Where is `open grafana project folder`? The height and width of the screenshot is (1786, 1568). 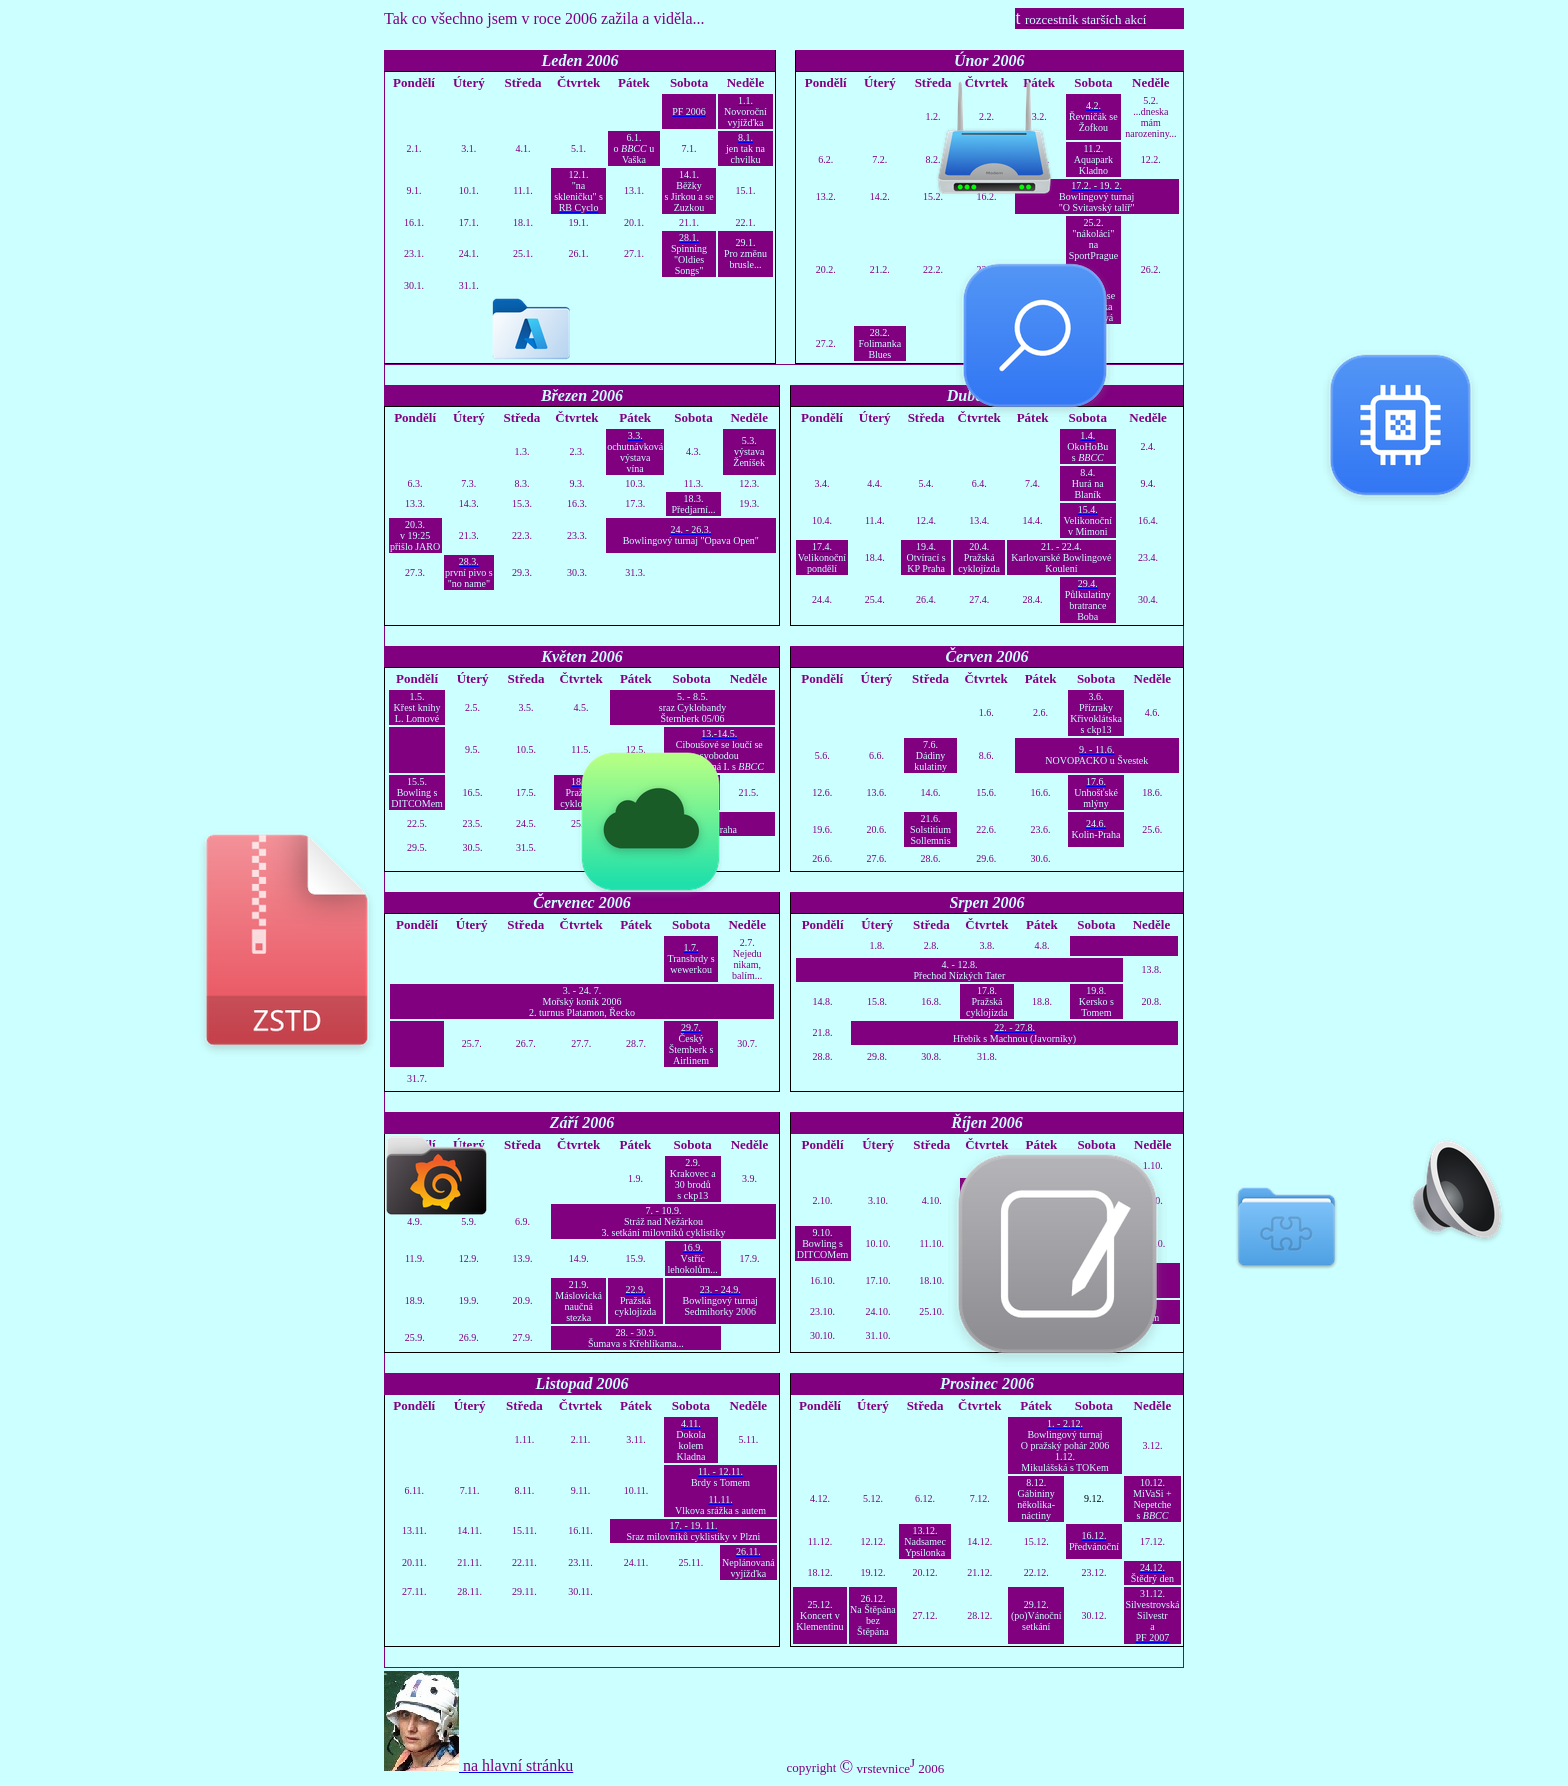
open grafana project folder is located at coordinates (436, 1178).